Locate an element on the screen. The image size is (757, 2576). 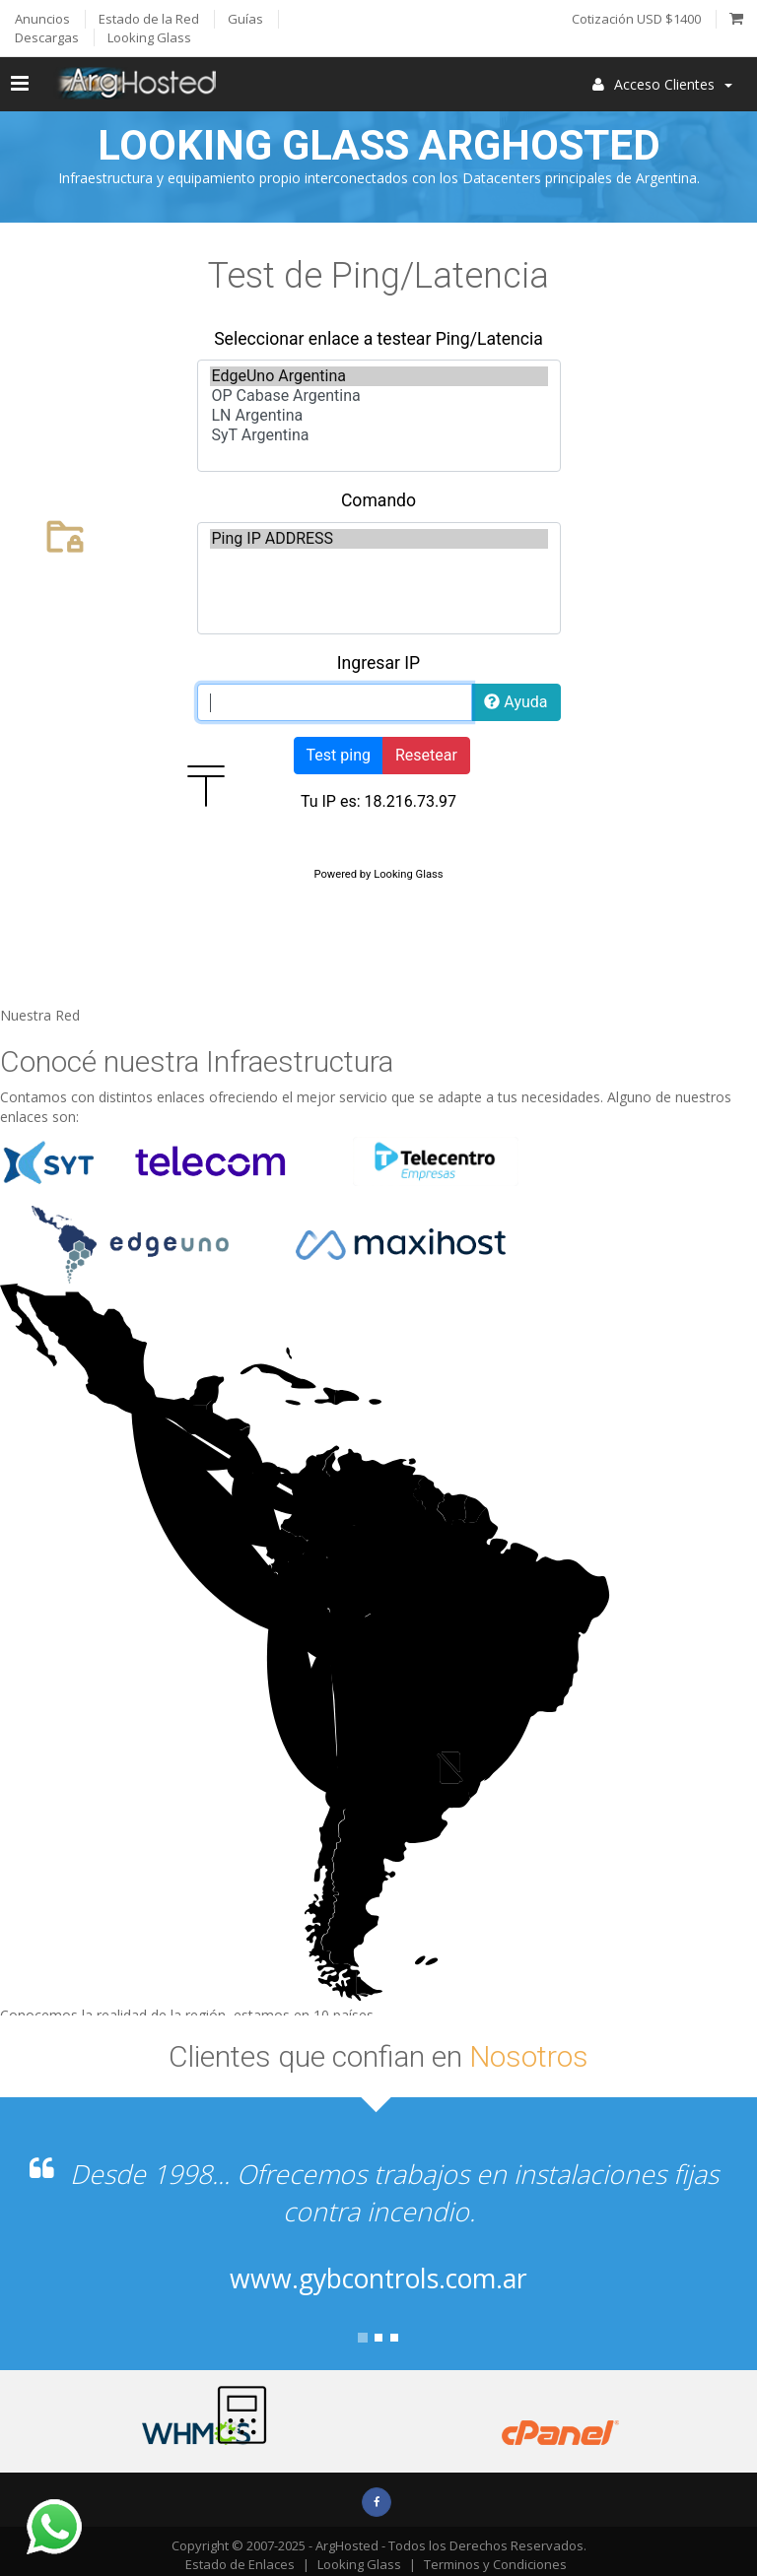
access a password-protected folder is located at coordinates (65, 537).